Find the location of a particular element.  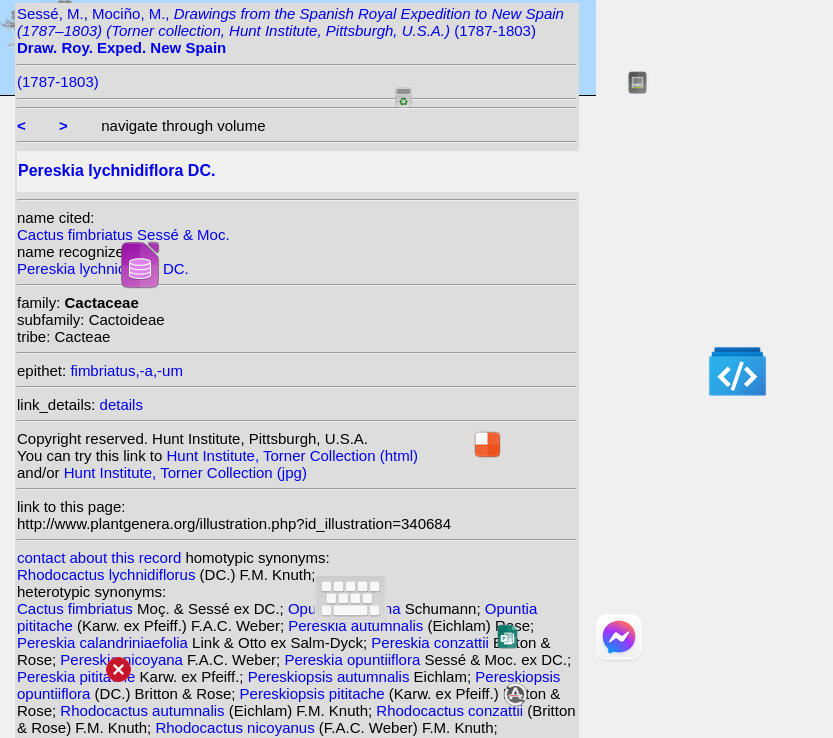

close the current window or dialog is located at coordinates (118, 669).